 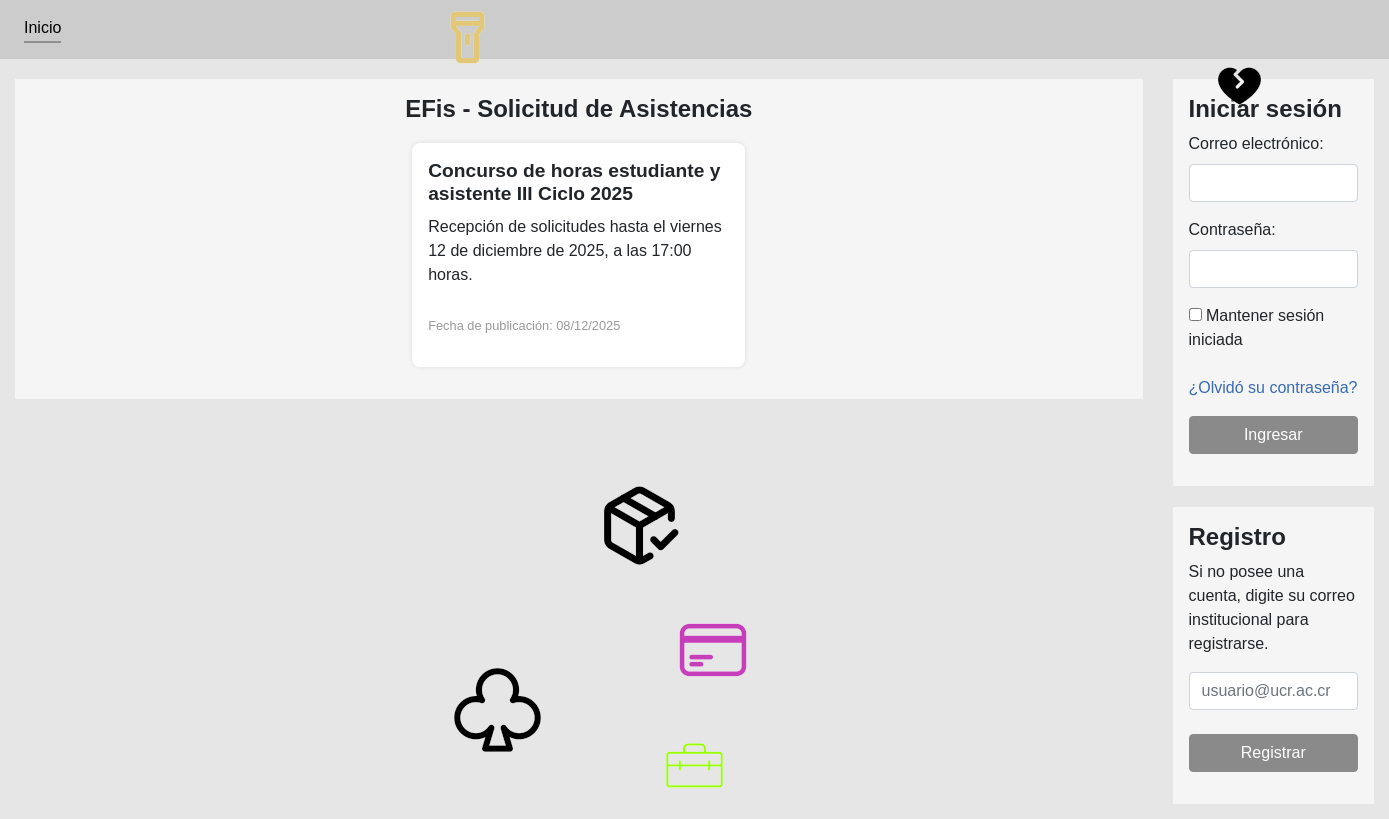 I want to click on order delivered successfully, so click(x=639, y=525).